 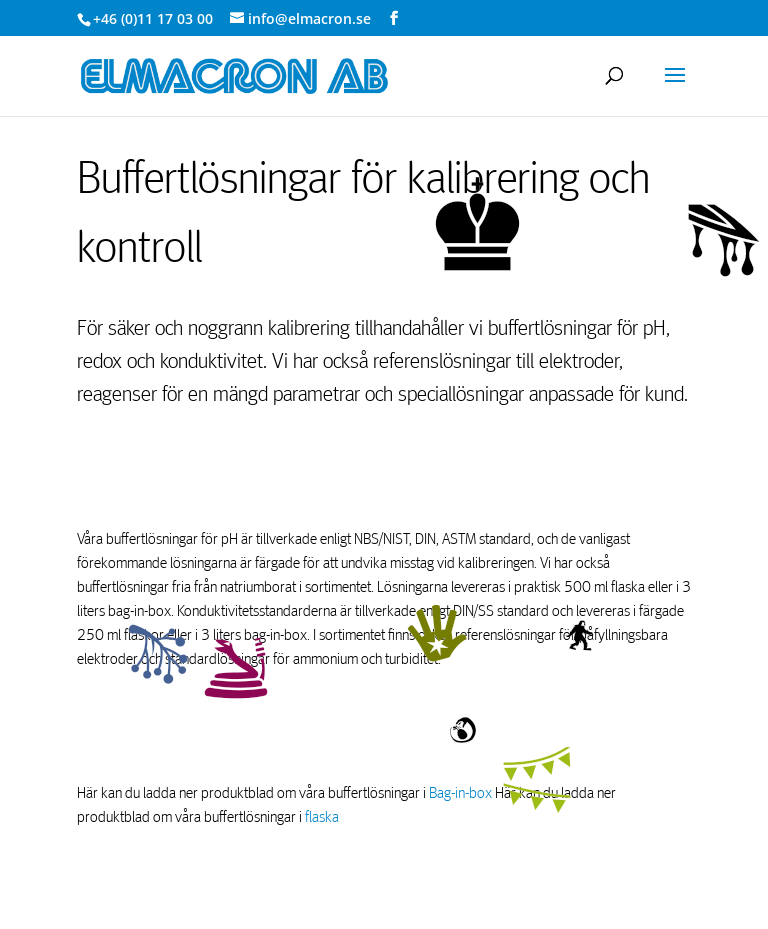 I want to click on elderberry ingredient or crafting material, so click(x=158, y=653).